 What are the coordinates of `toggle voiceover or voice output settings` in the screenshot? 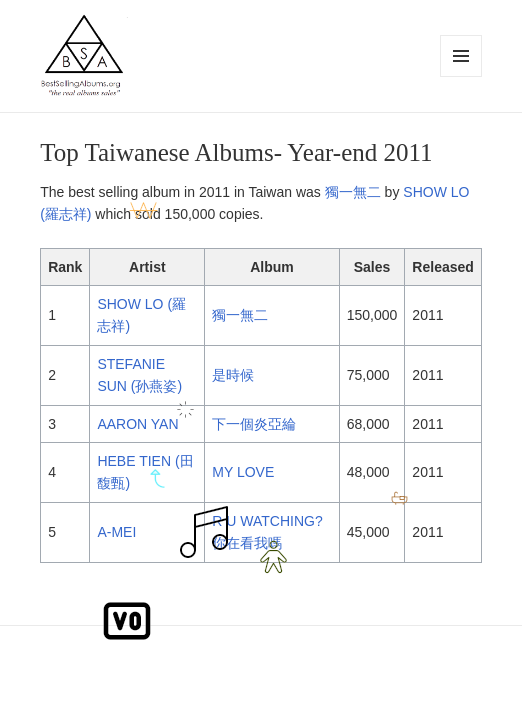 It's located at (127, 621).